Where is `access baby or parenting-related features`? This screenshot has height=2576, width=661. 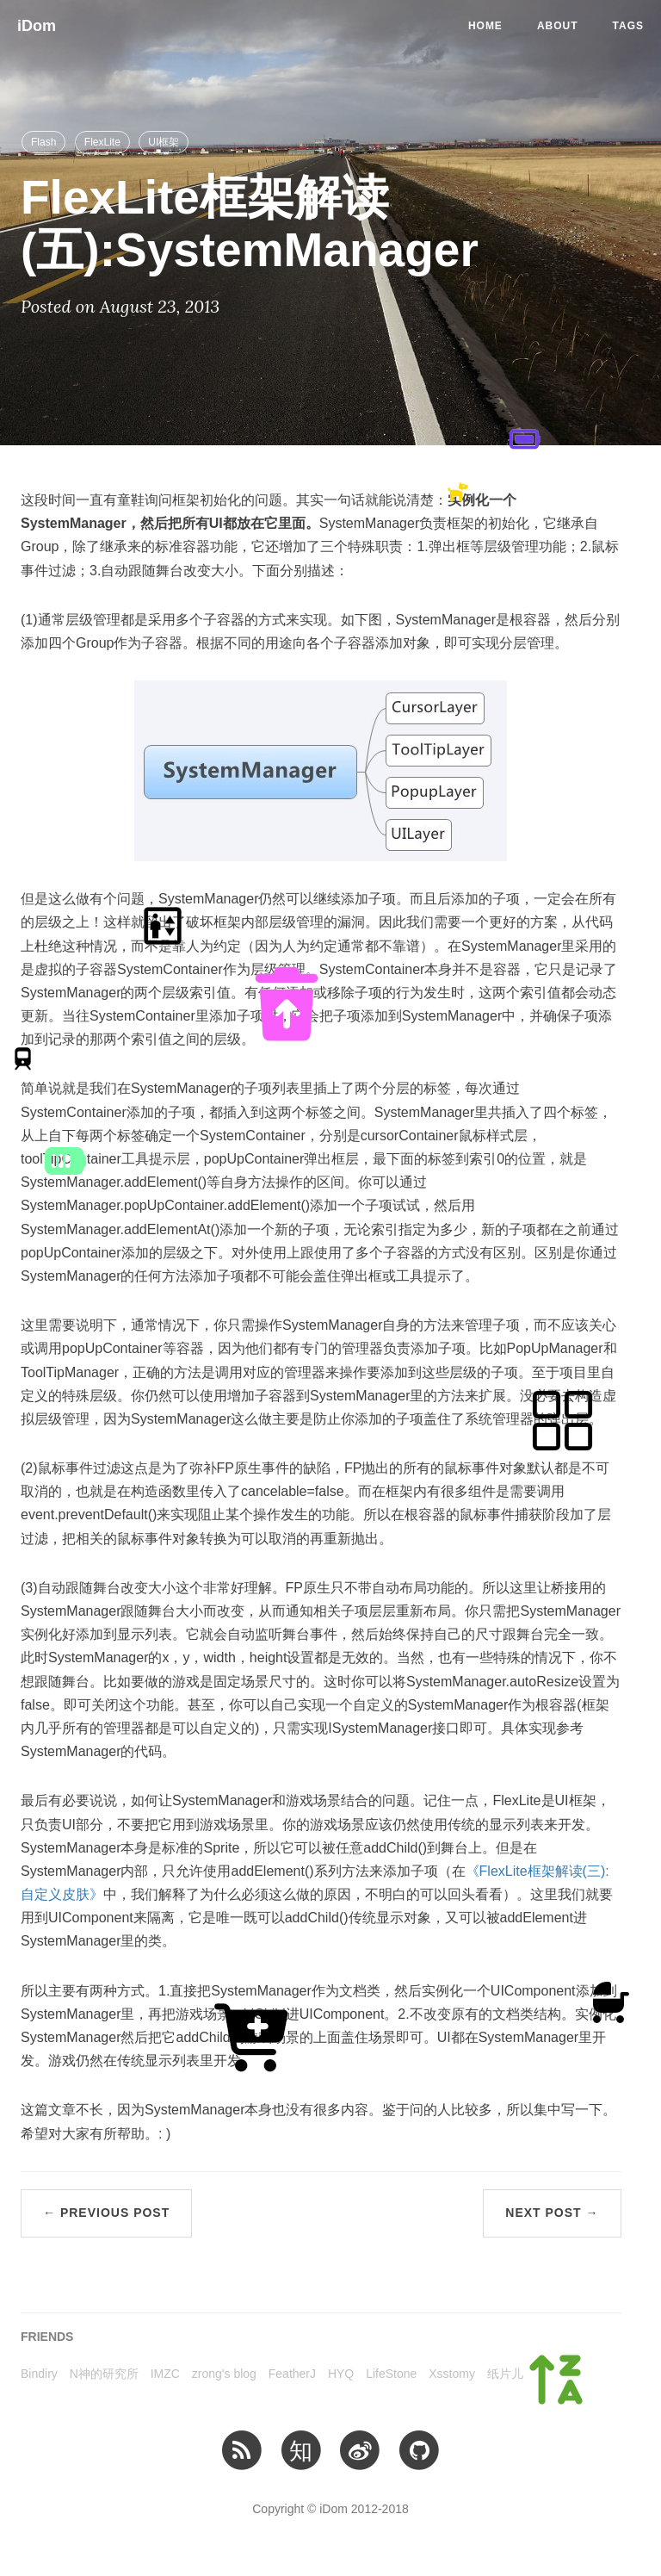 access baby or parenting-related features is located at coordinates (608, 2002).